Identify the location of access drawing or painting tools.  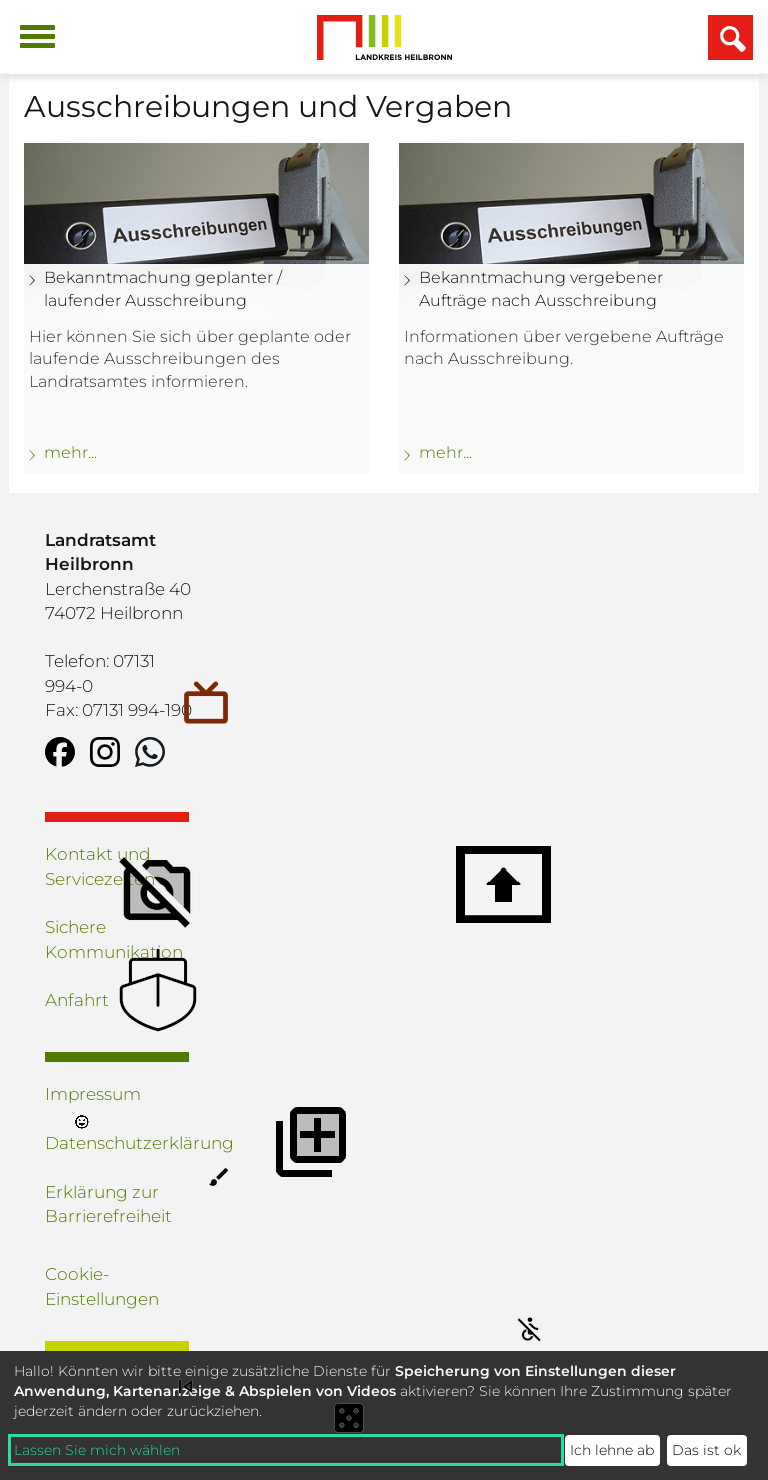
(219, 1177).